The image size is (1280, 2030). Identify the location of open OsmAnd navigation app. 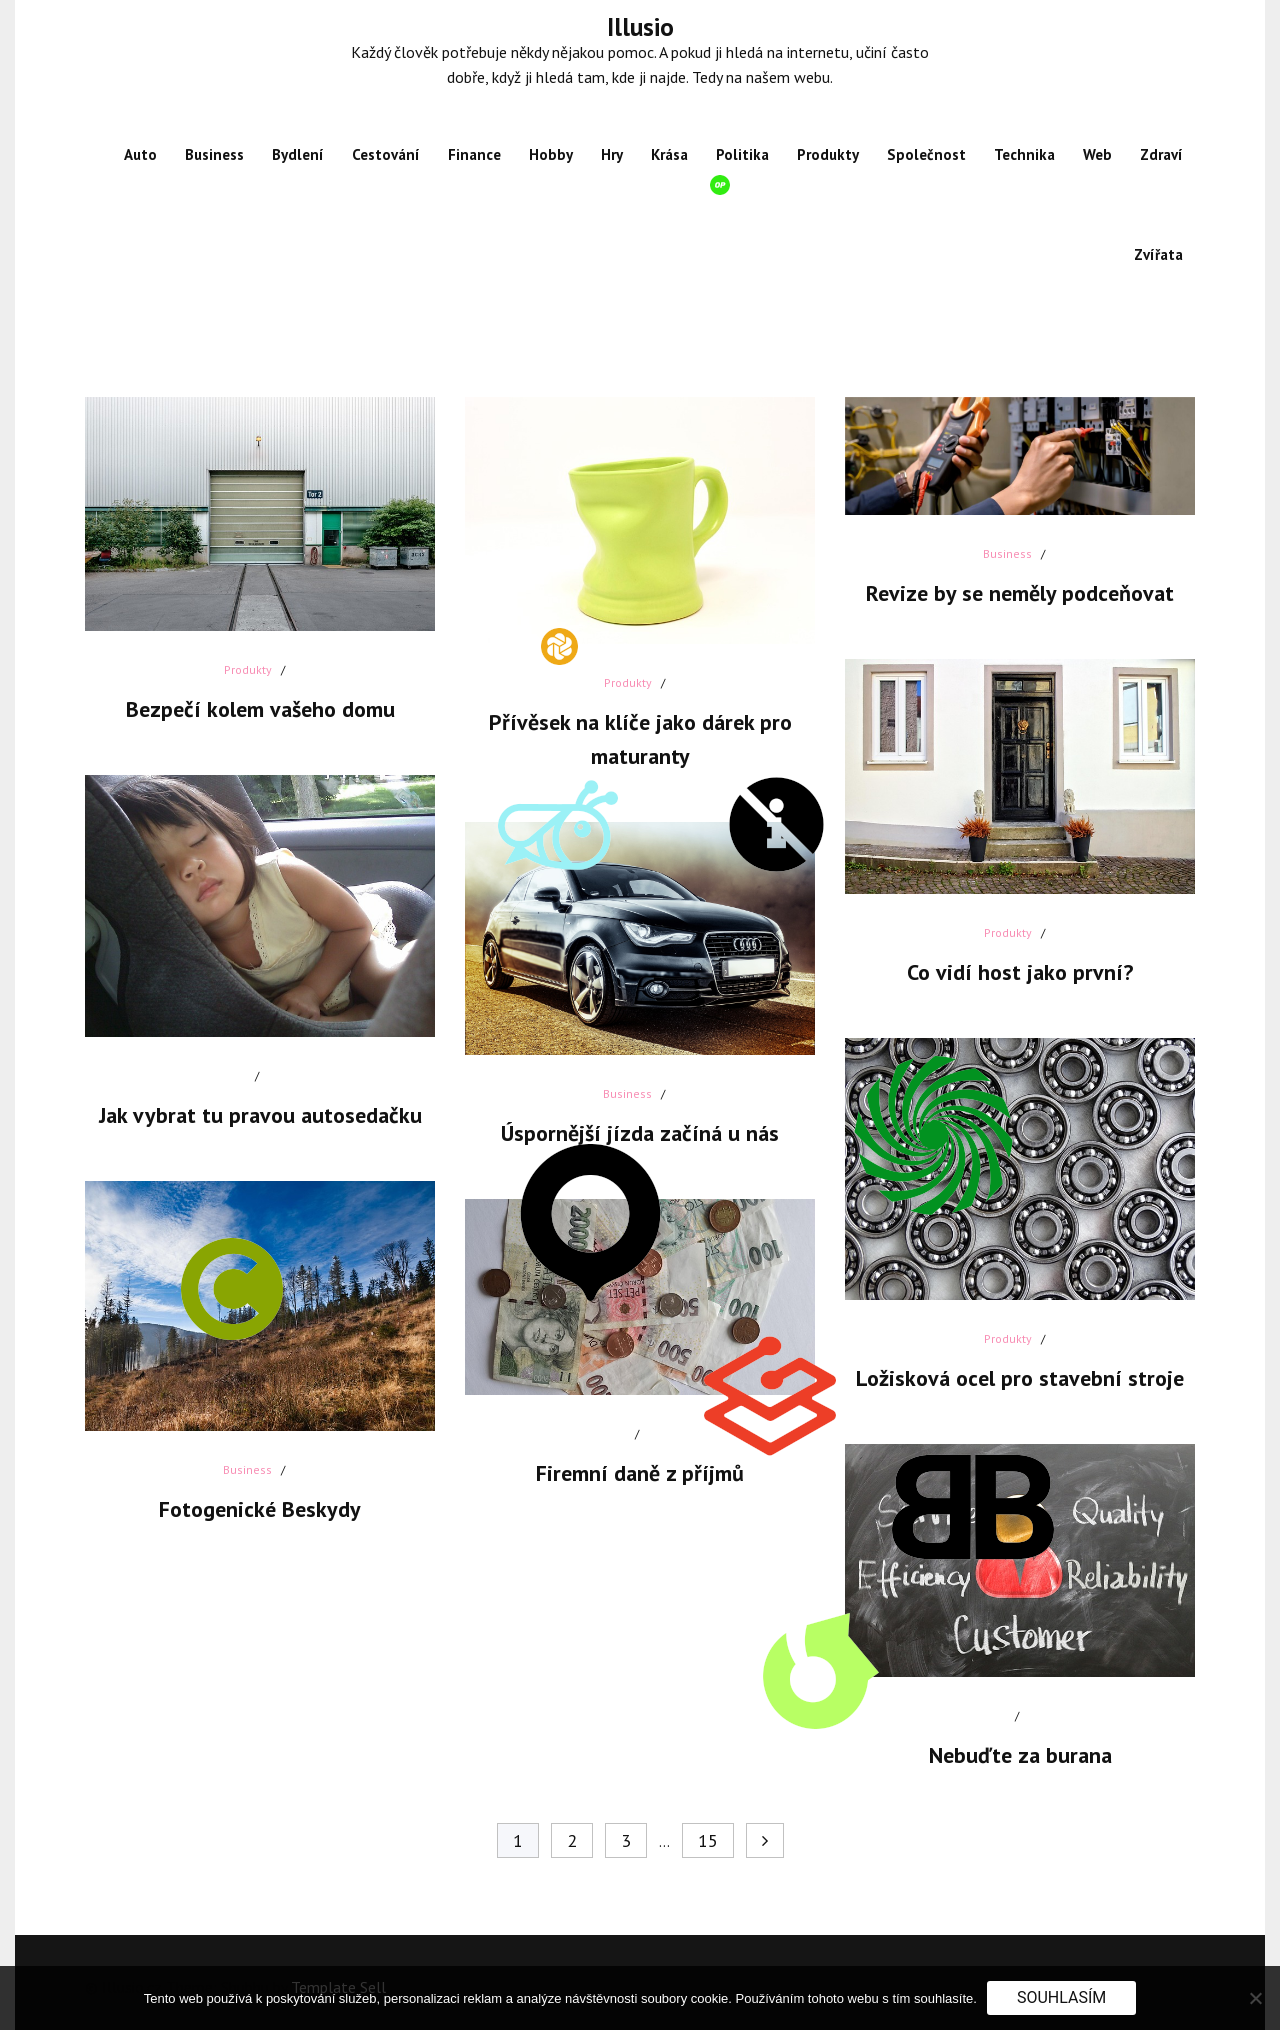
(590, 1222).